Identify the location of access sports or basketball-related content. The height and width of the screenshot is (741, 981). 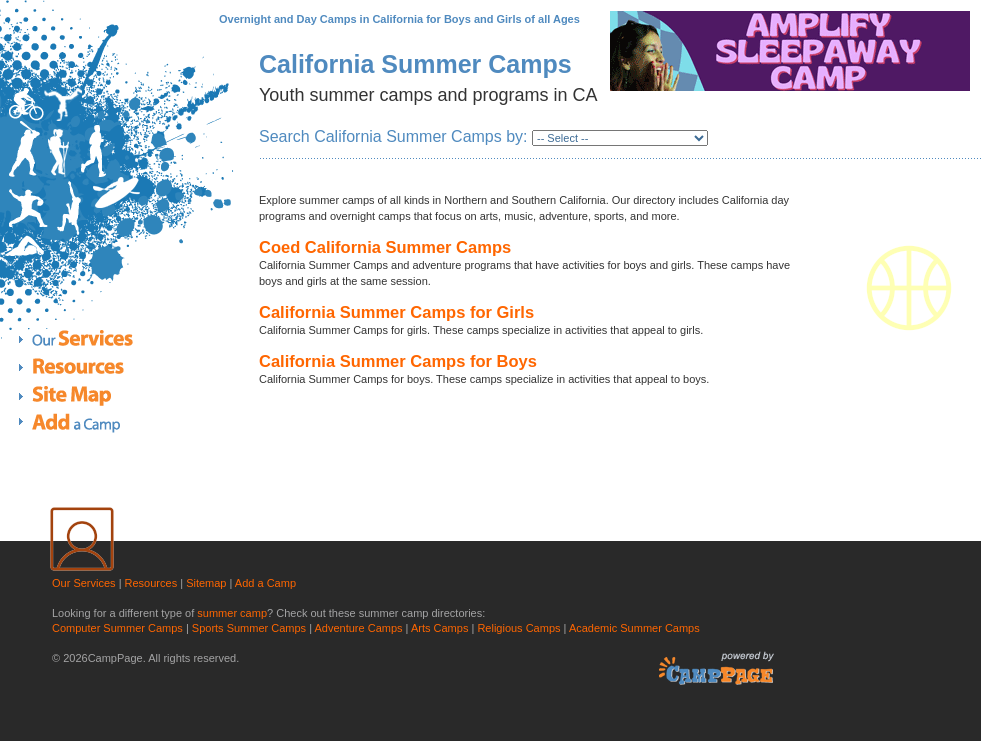
(909, 288).